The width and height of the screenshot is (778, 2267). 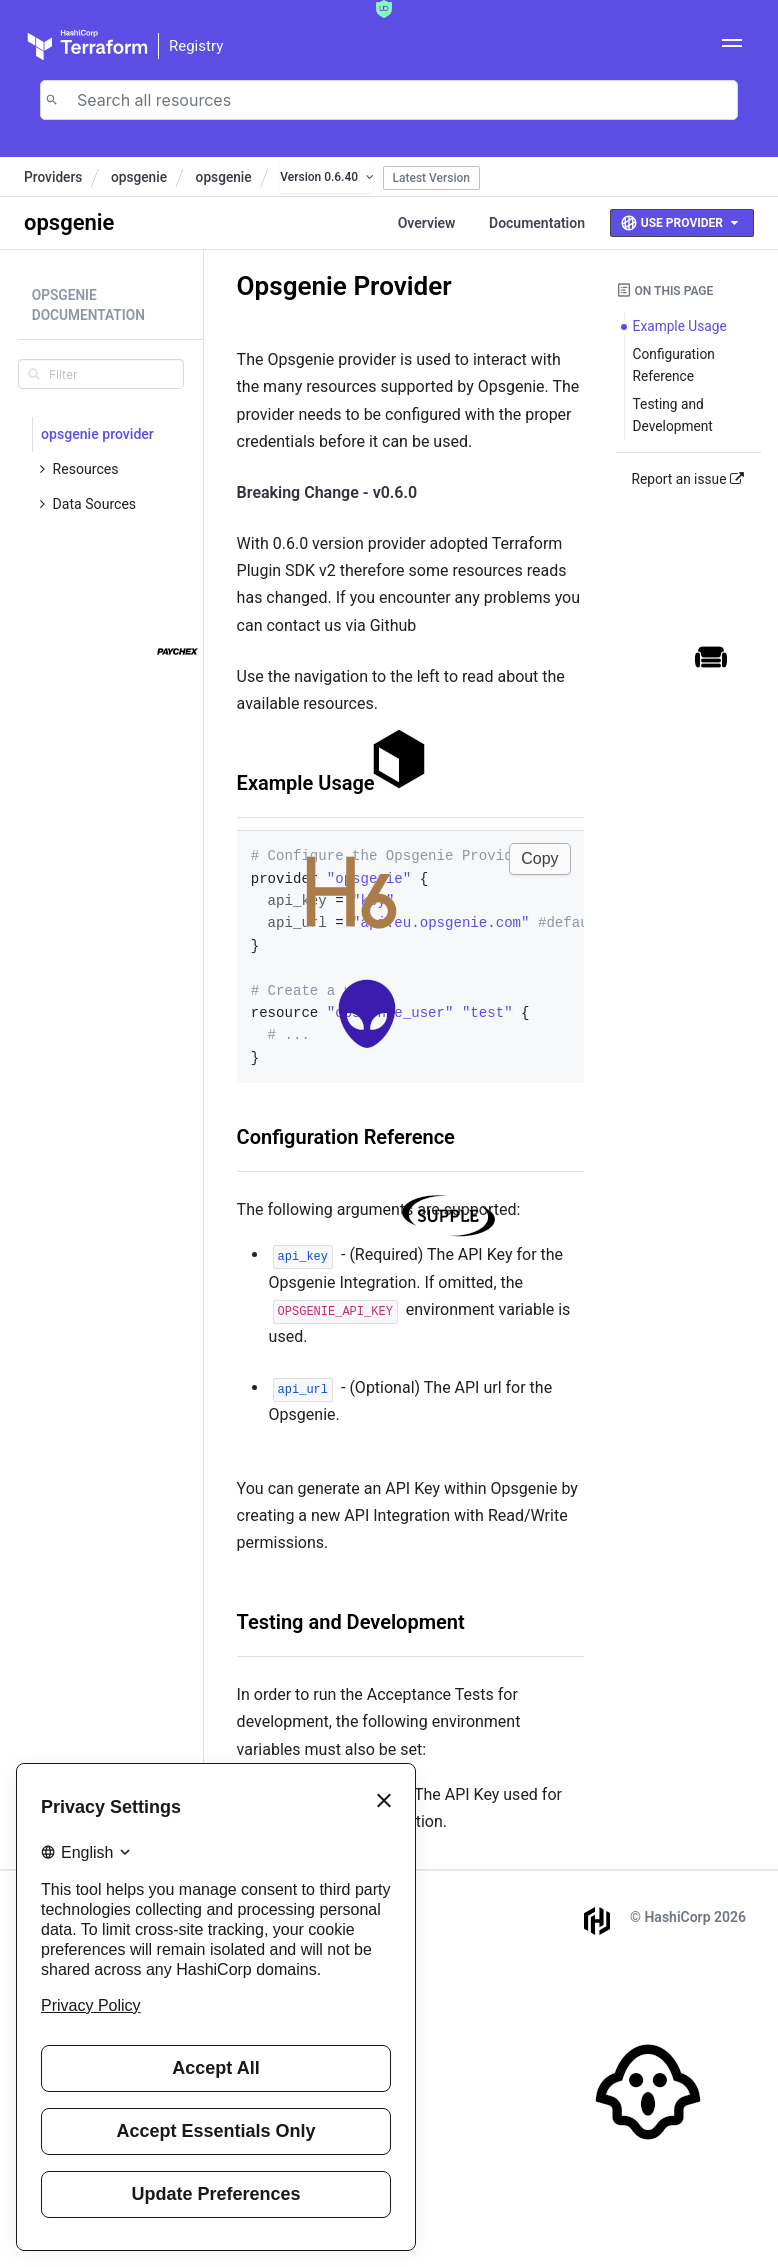 I want to click on extraterrestrial or sci-fi themed content, so click(x=367, y=1013).